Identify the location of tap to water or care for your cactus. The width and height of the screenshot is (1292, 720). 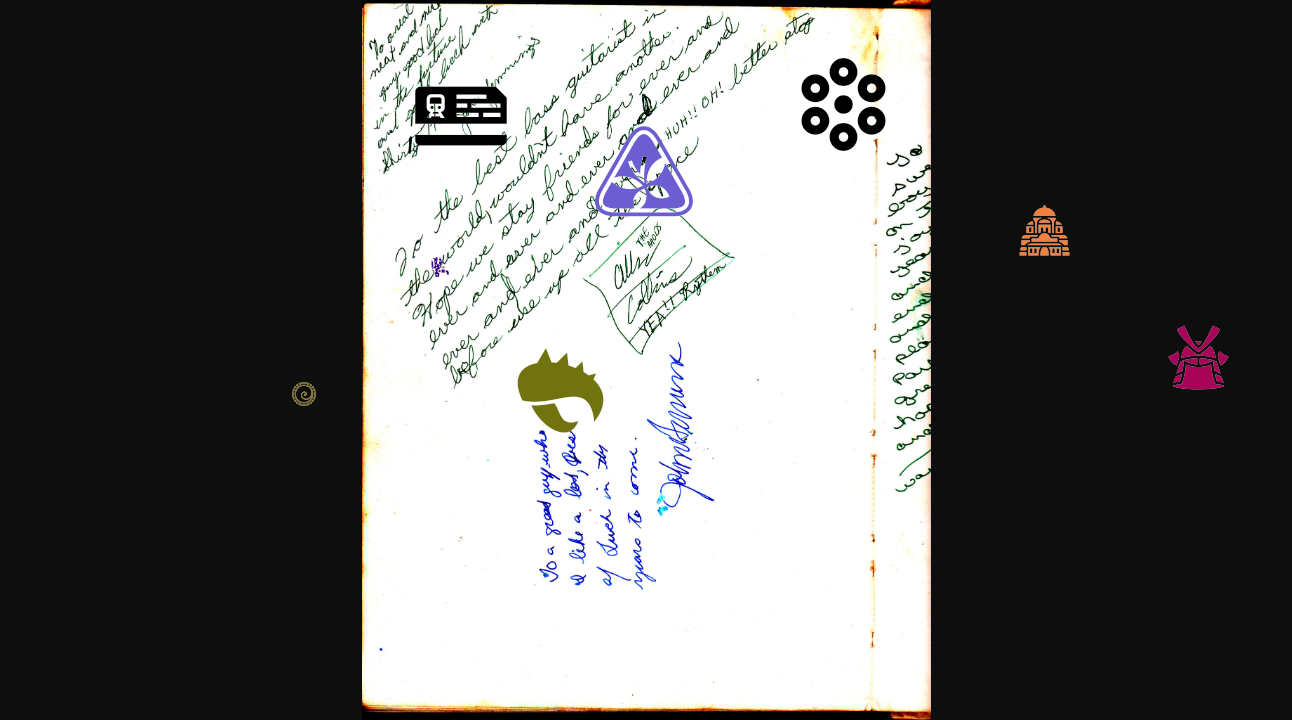
(440, 267).